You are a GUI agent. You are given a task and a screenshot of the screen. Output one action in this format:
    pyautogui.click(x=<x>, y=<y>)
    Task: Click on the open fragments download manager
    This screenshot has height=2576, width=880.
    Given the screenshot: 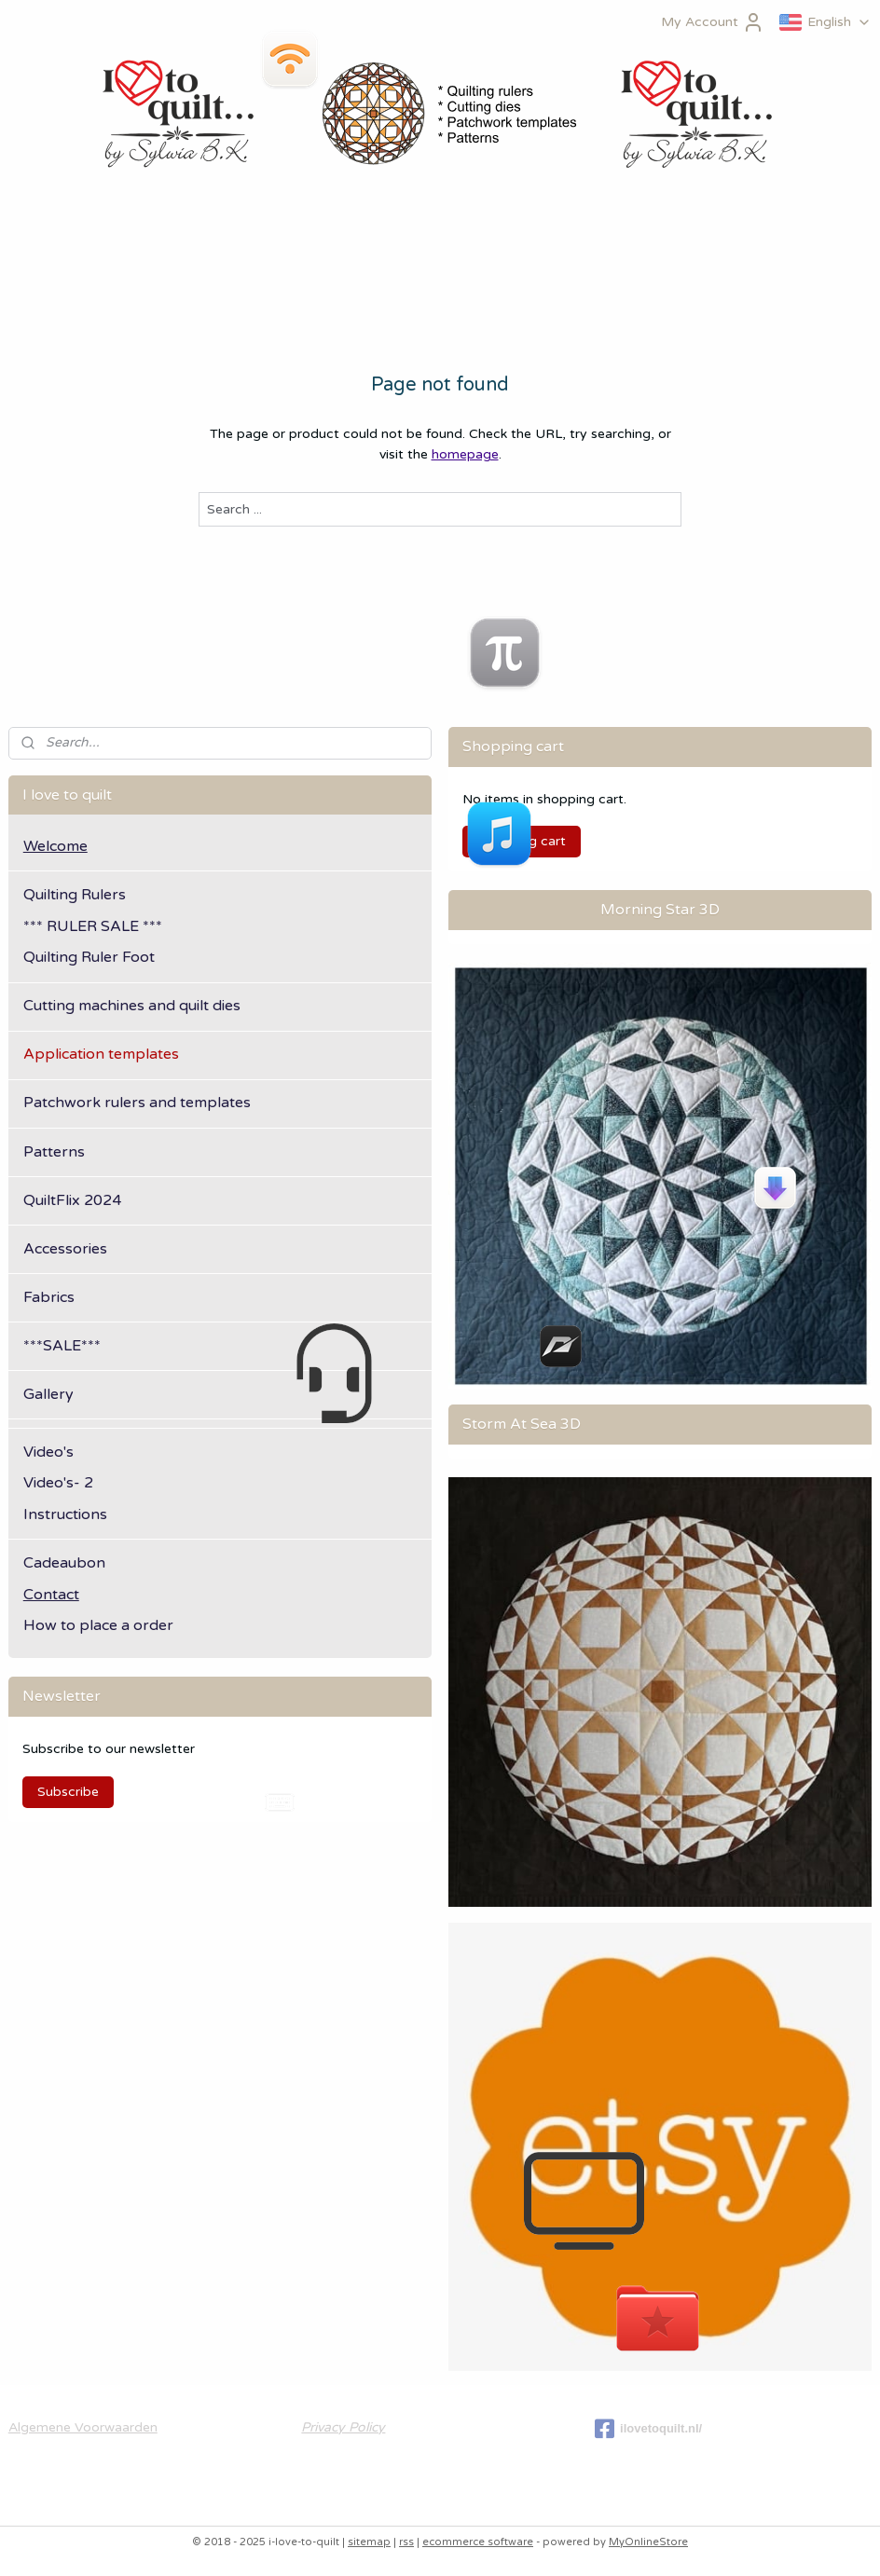 What is the action you would take?
    pyautogui.click(x=775, y=1187)
    